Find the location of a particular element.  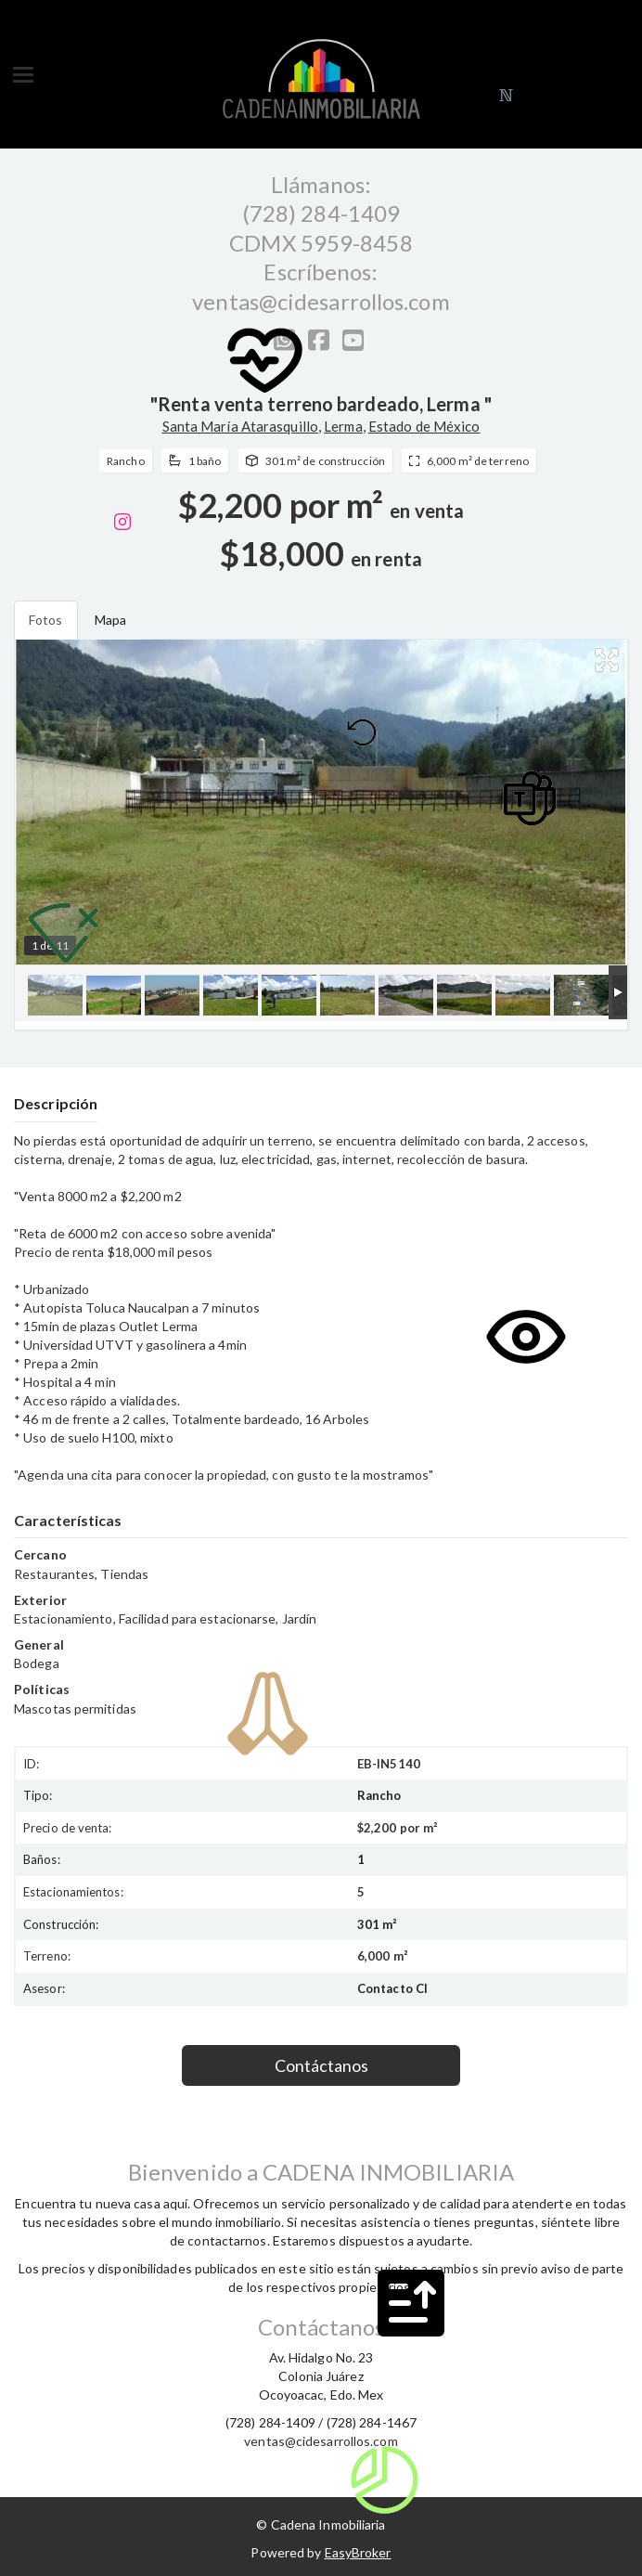

open microsoft teams is located at coordinates (530, 799).